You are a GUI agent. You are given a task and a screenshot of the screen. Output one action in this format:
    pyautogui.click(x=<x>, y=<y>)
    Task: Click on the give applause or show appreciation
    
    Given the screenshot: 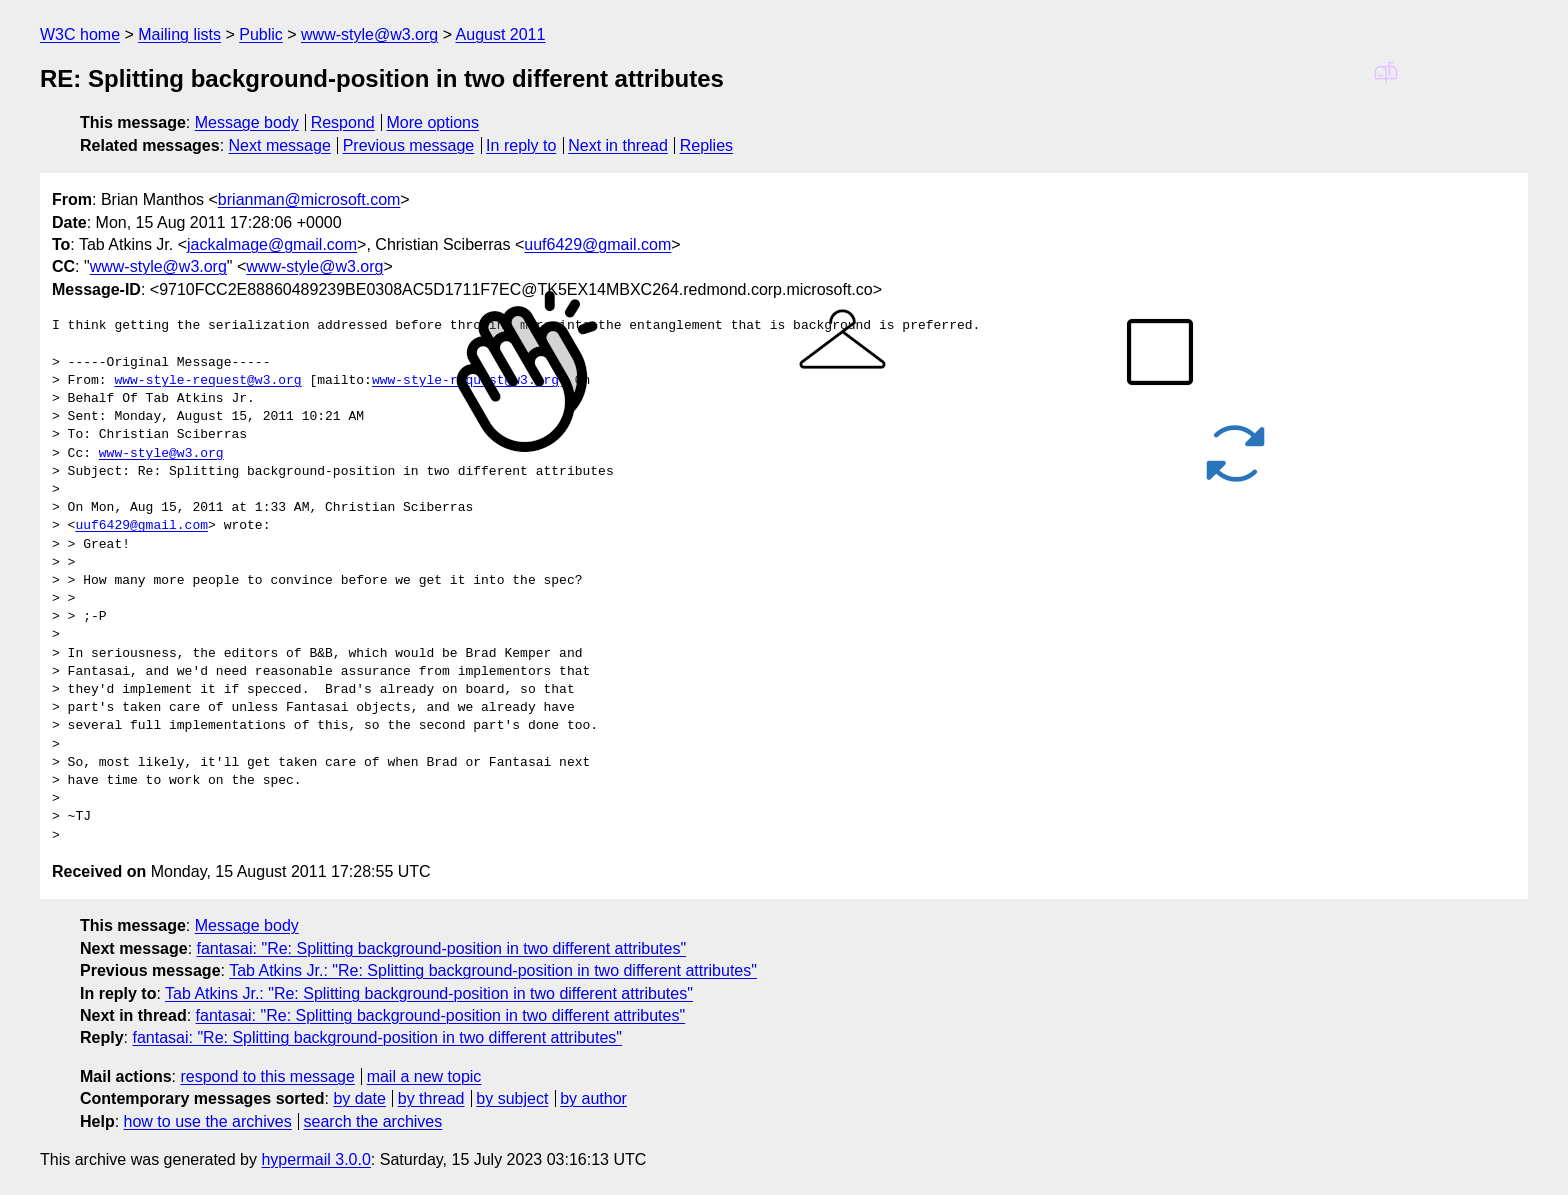 What is the action you would take?
    pyautogui.click(x=524, y=371)
    